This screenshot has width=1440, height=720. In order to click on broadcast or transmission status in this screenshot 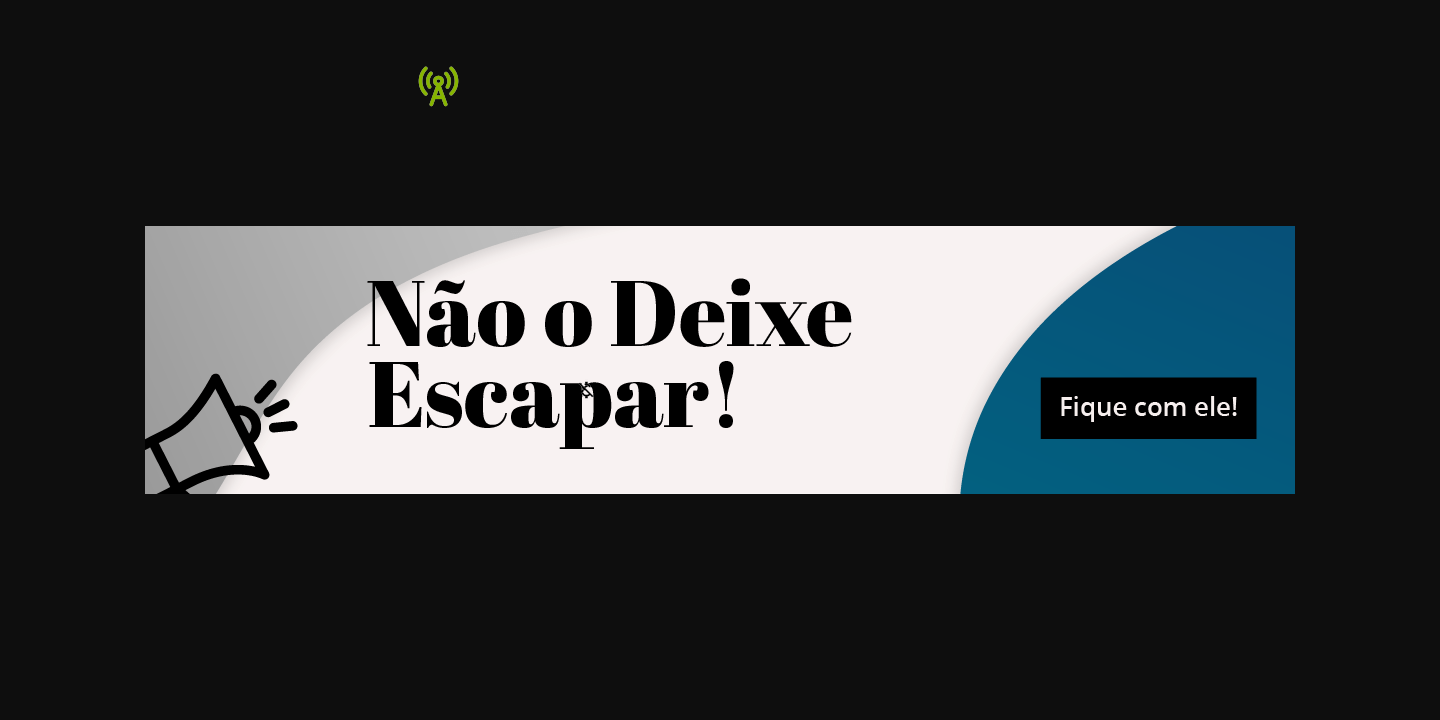, I will do `click(438, 86)`.